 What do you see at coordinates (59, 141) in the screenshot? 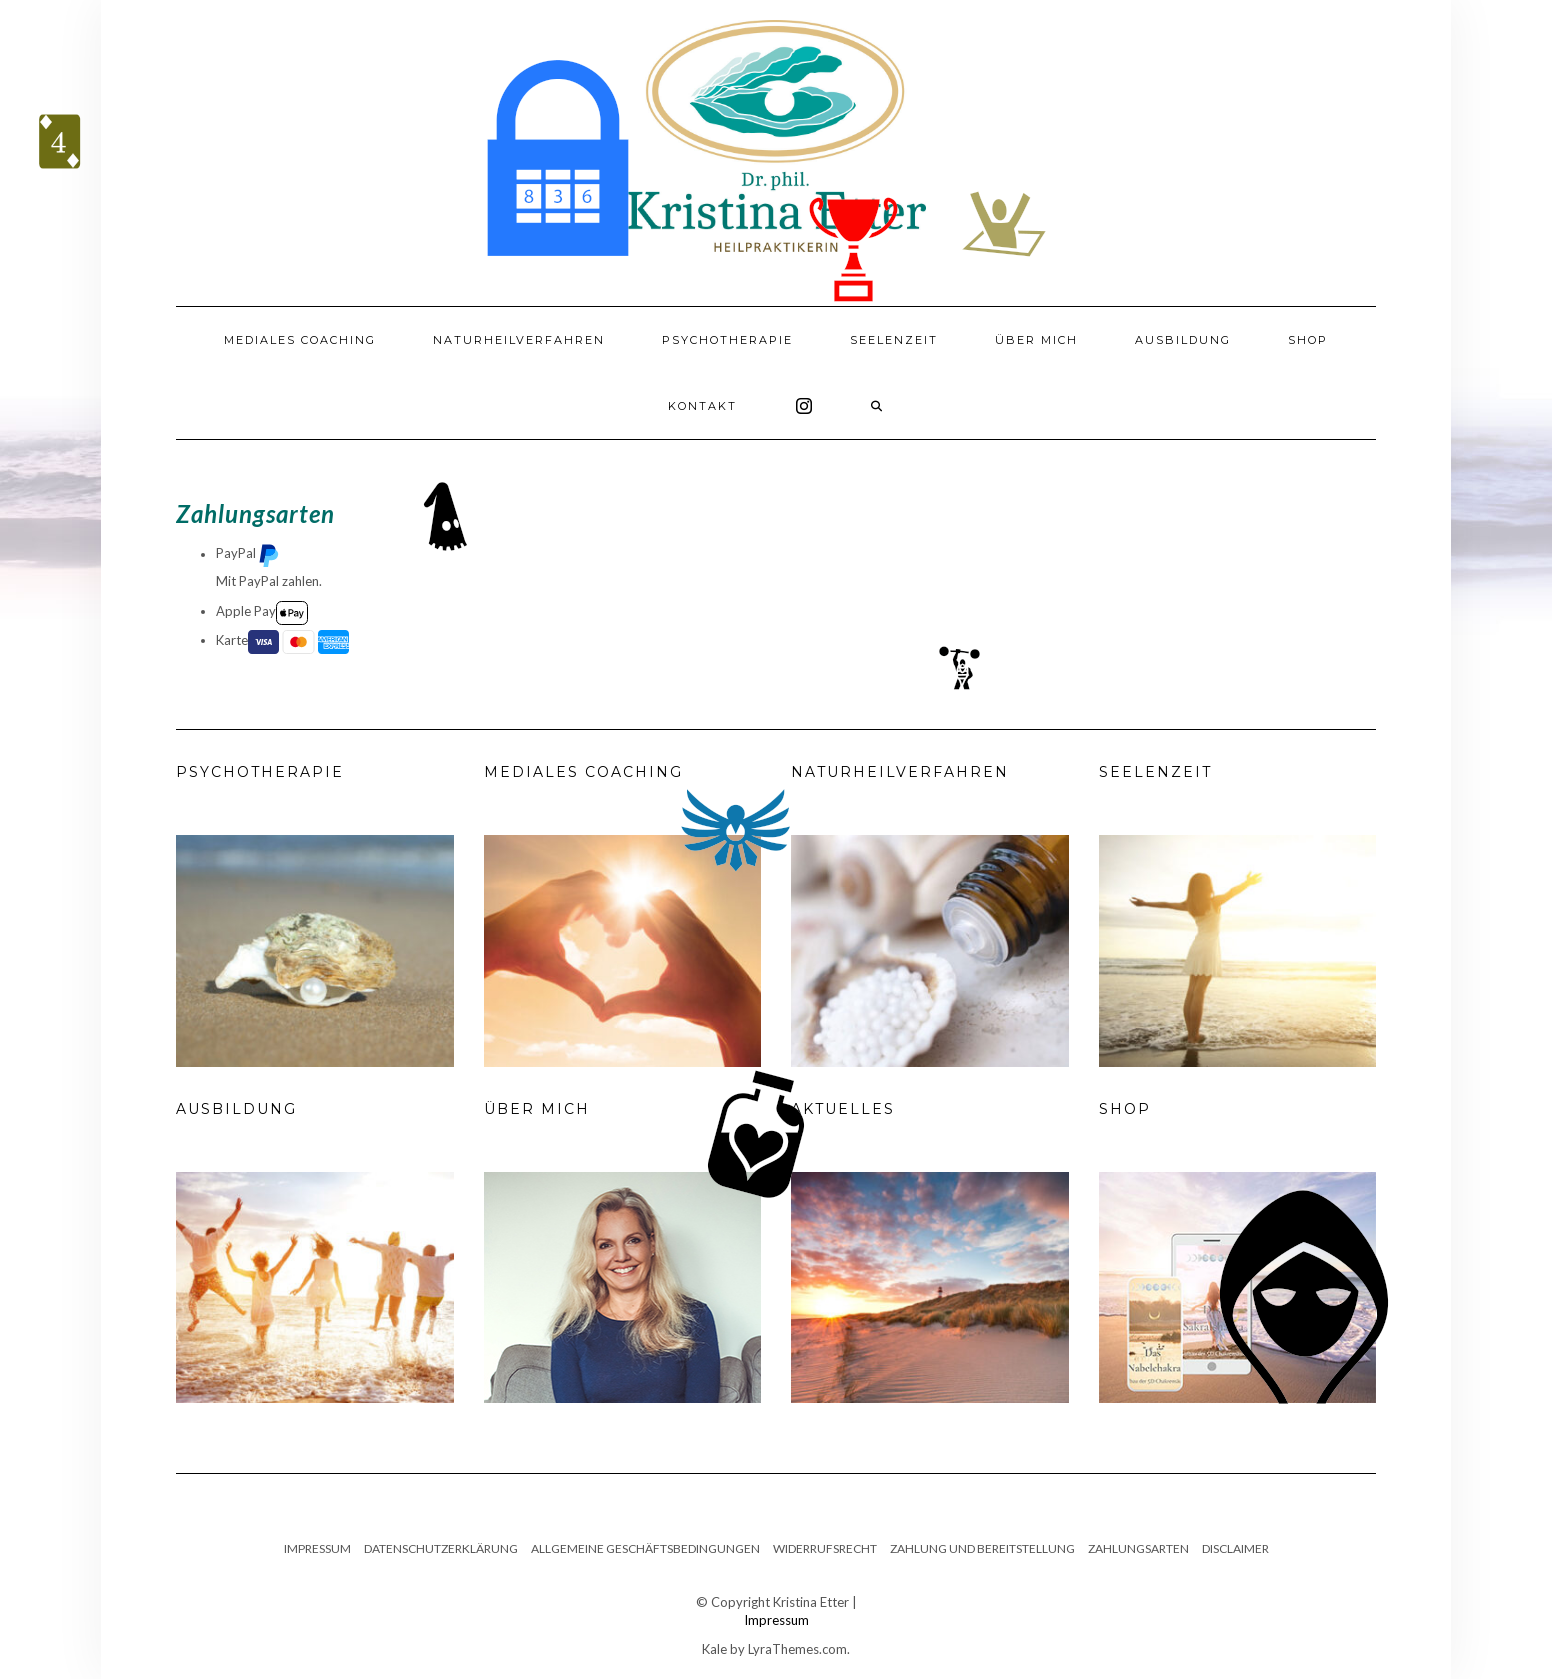
I see `four of diamonds playing card` at bounding box center [59, 141].